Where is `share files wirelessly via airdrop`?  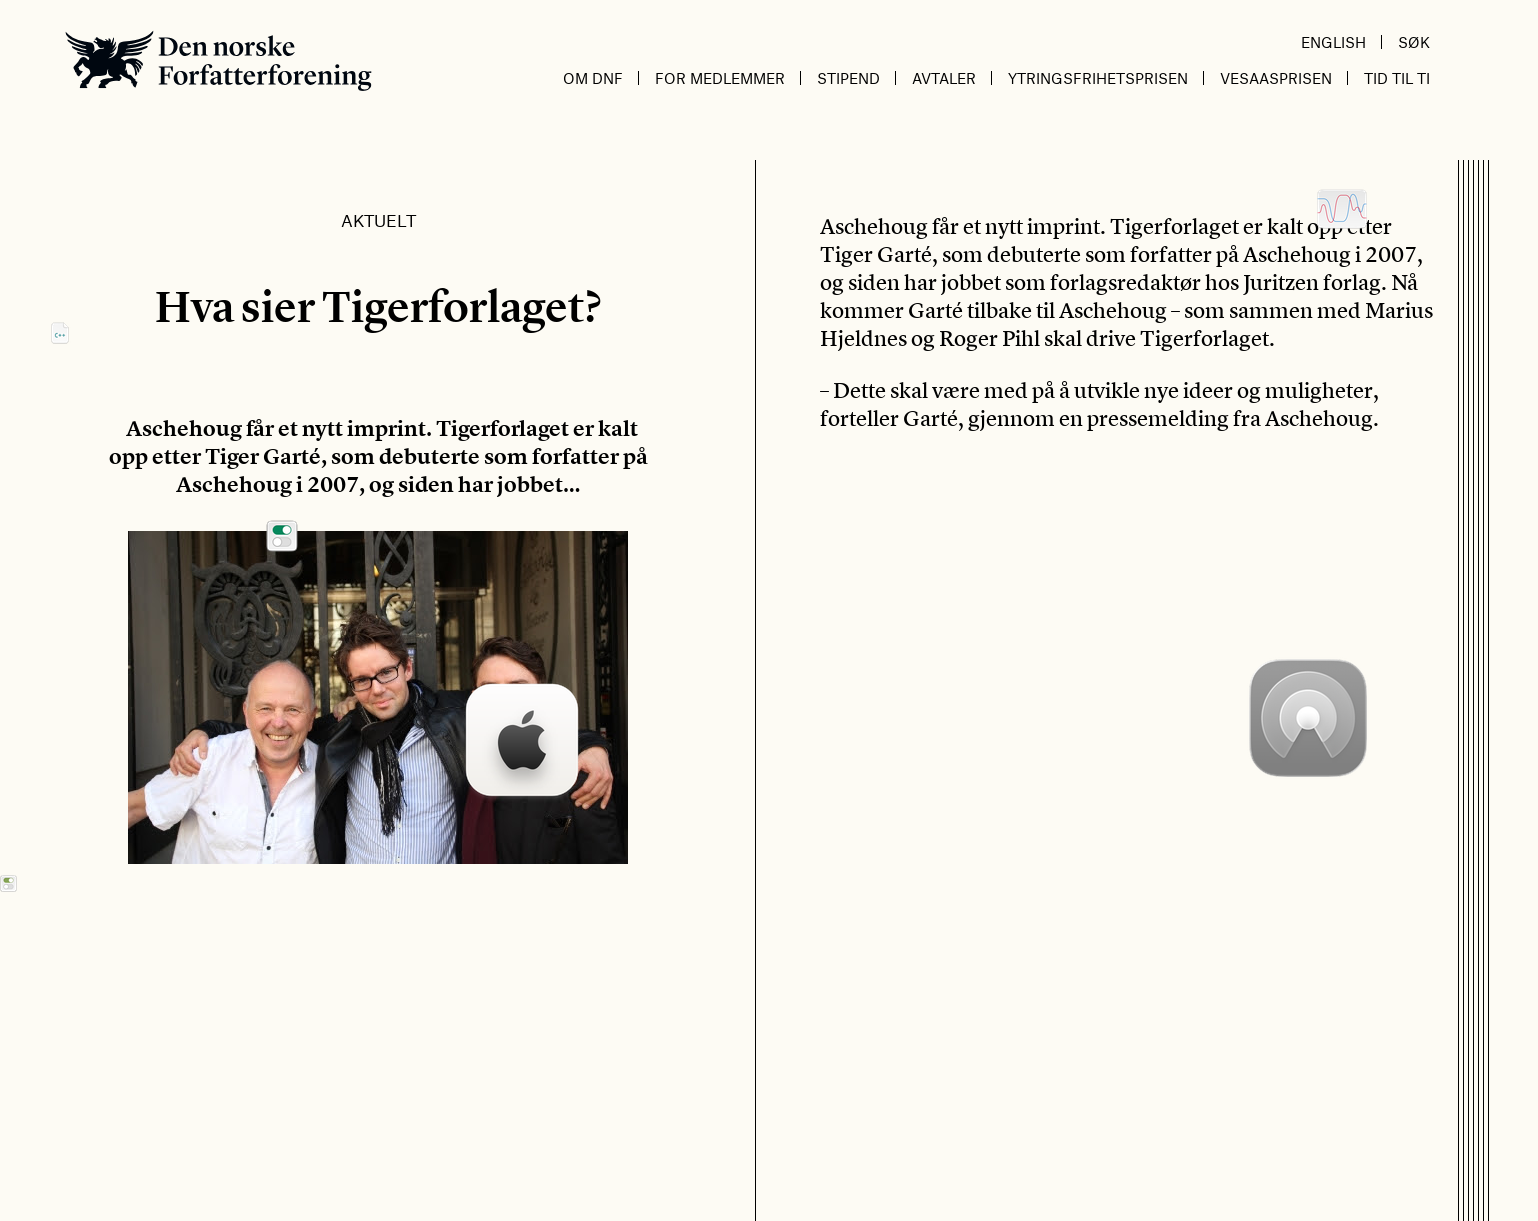
share files wirelessly via airdrop is located at coordinates (1308, 718).